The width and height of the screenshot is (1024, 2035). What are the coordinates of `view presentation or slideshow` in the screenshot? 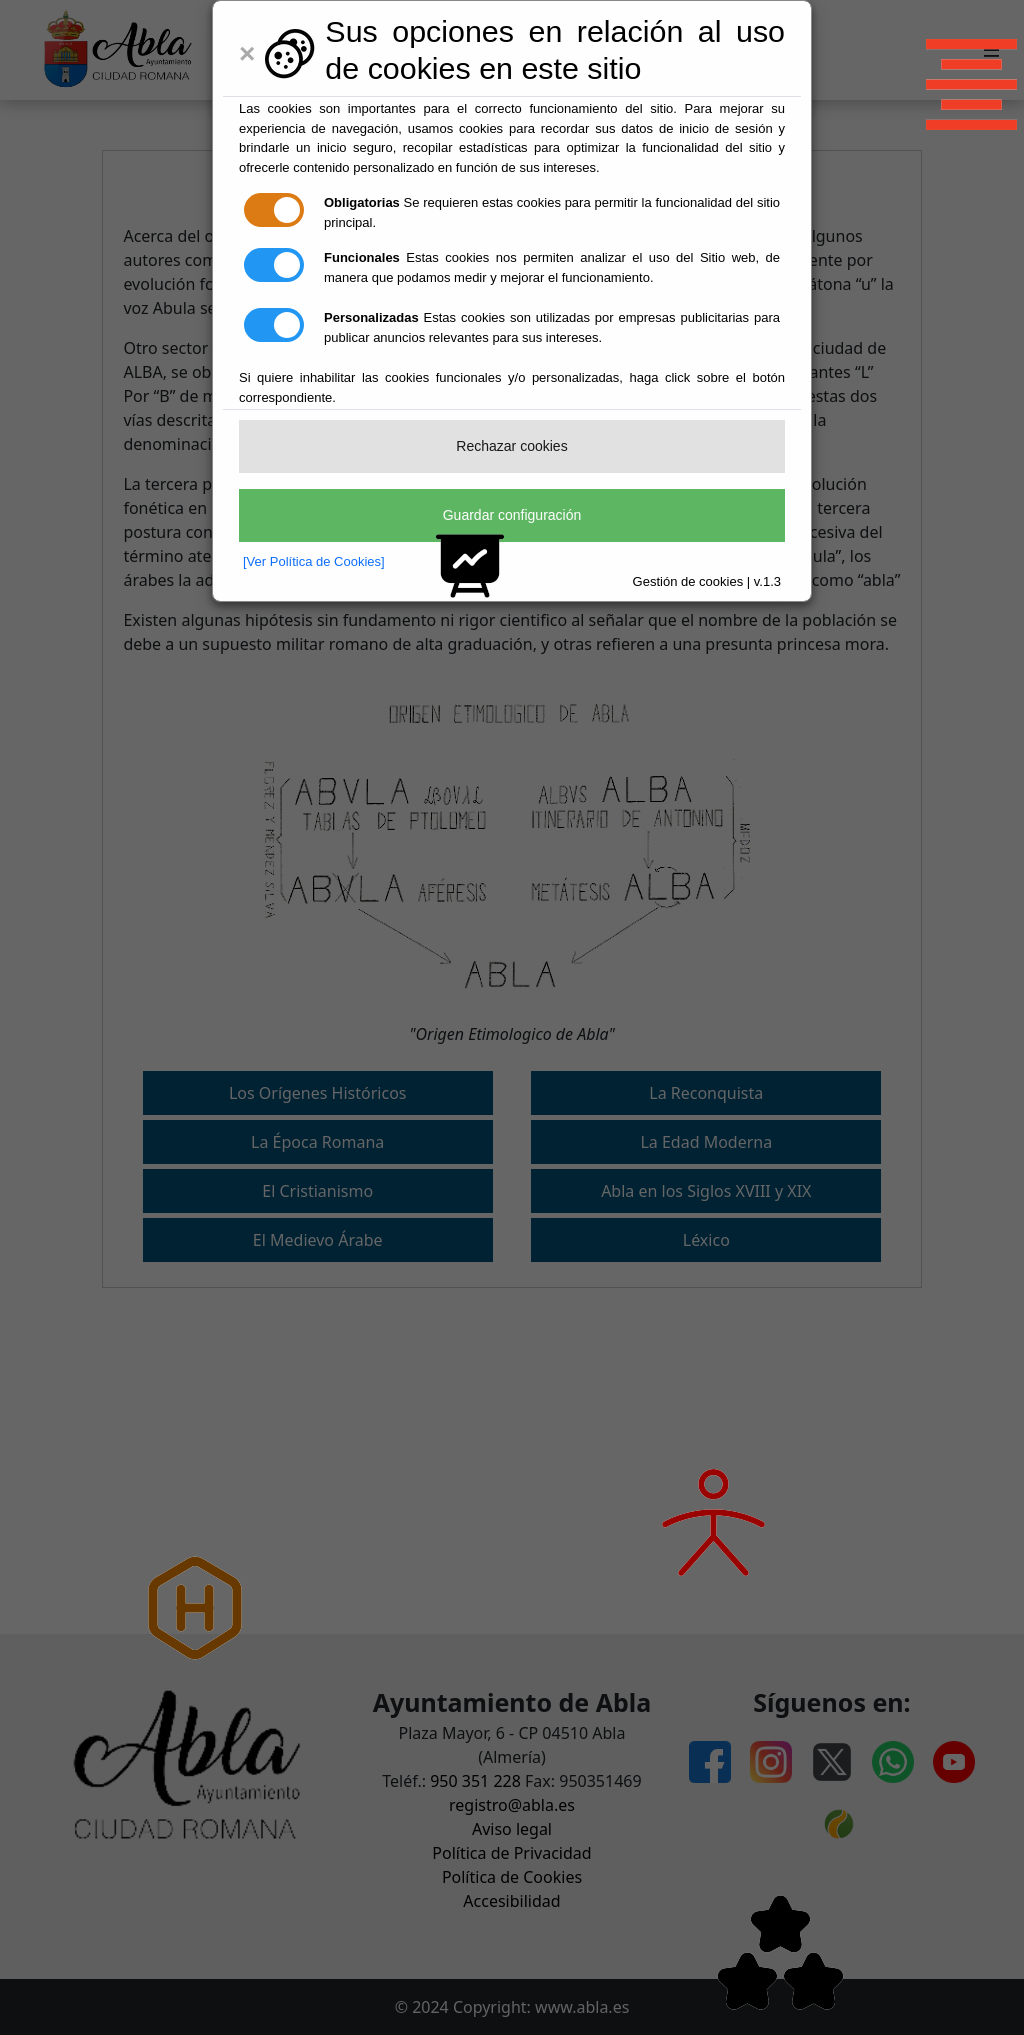 It's located at (470, 566).